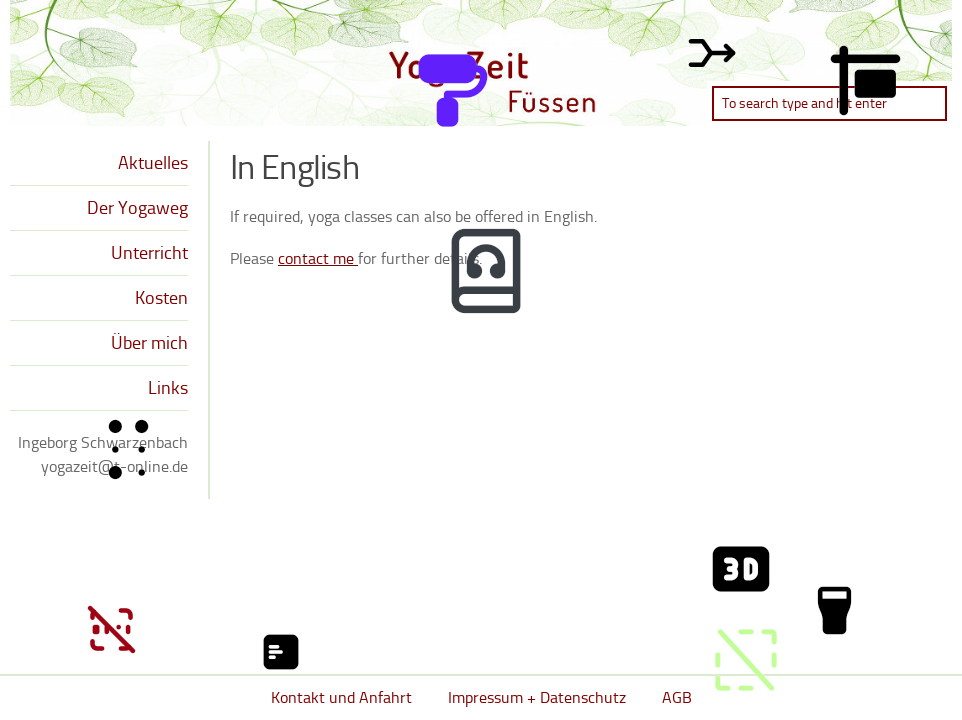 The height and width of the screenshot is (720, 962). I want to click on barcode scanning is disabled, so click(111, 629).